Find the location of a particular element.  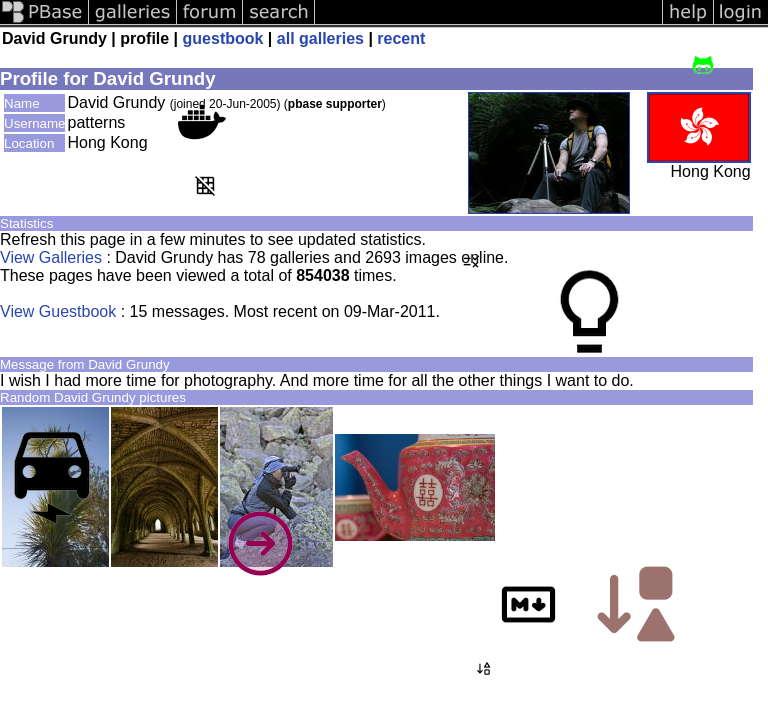

view tips or suggestions is located at coordinates (589, 311).